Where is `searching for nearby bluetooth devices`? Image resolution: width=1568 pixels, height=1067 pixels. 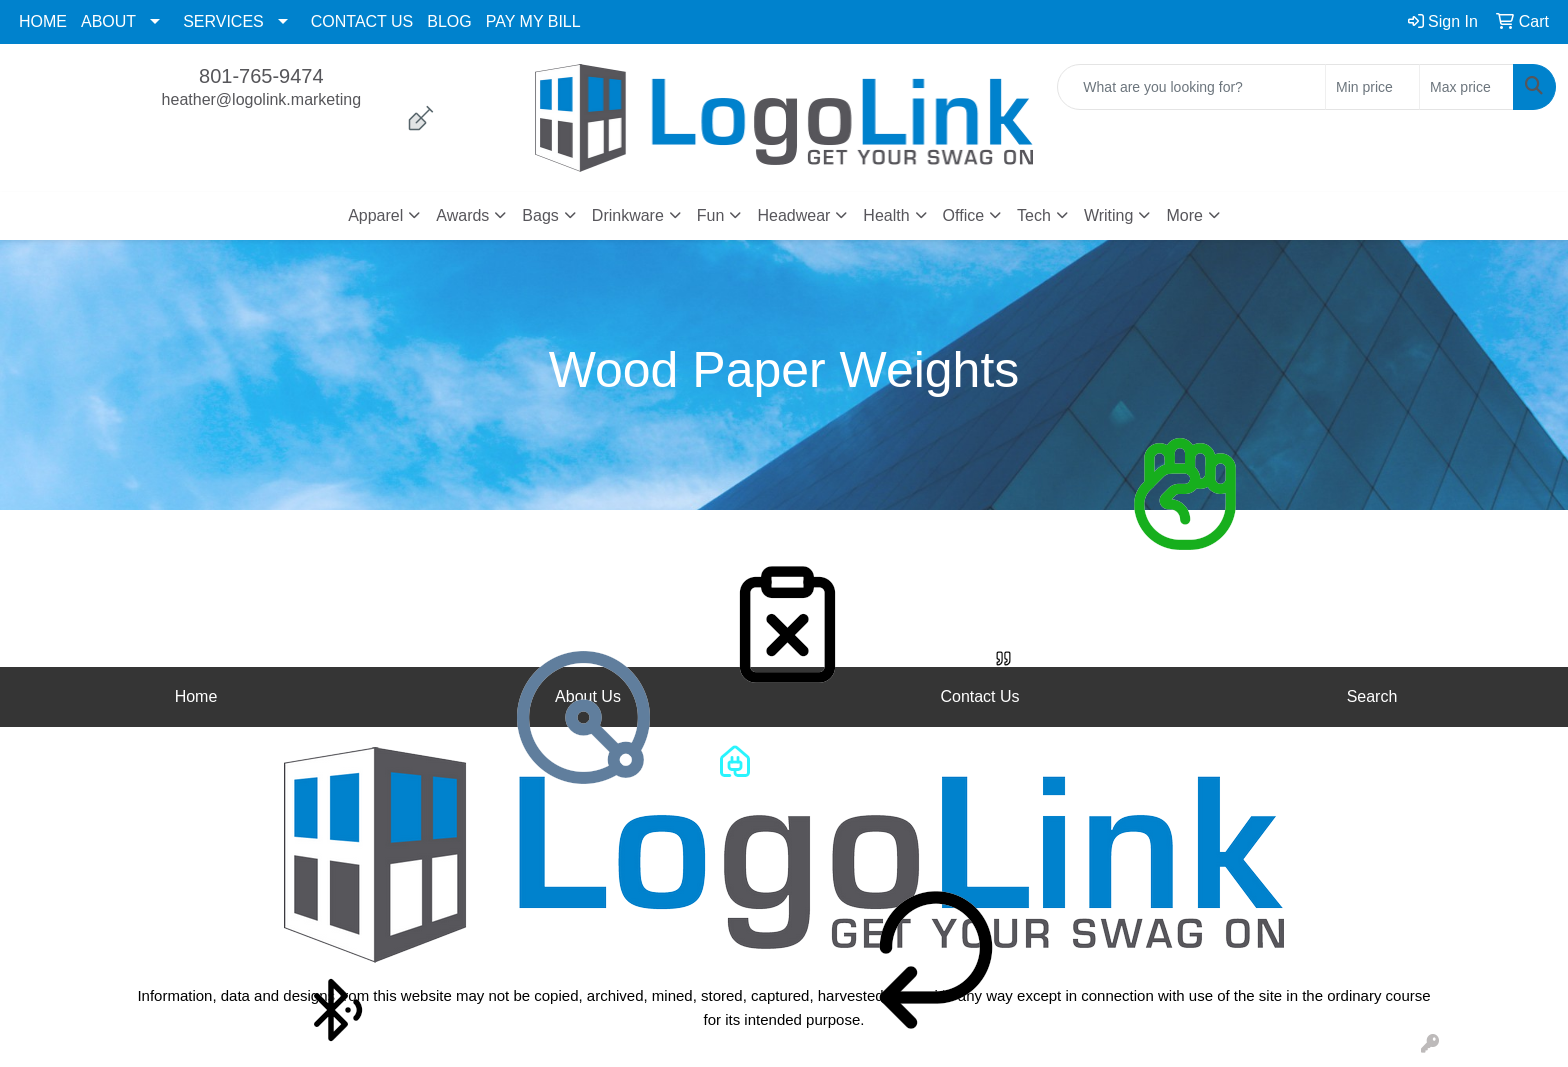
searching for nearby bluetooth devices is located at coordinates (331, 1010).